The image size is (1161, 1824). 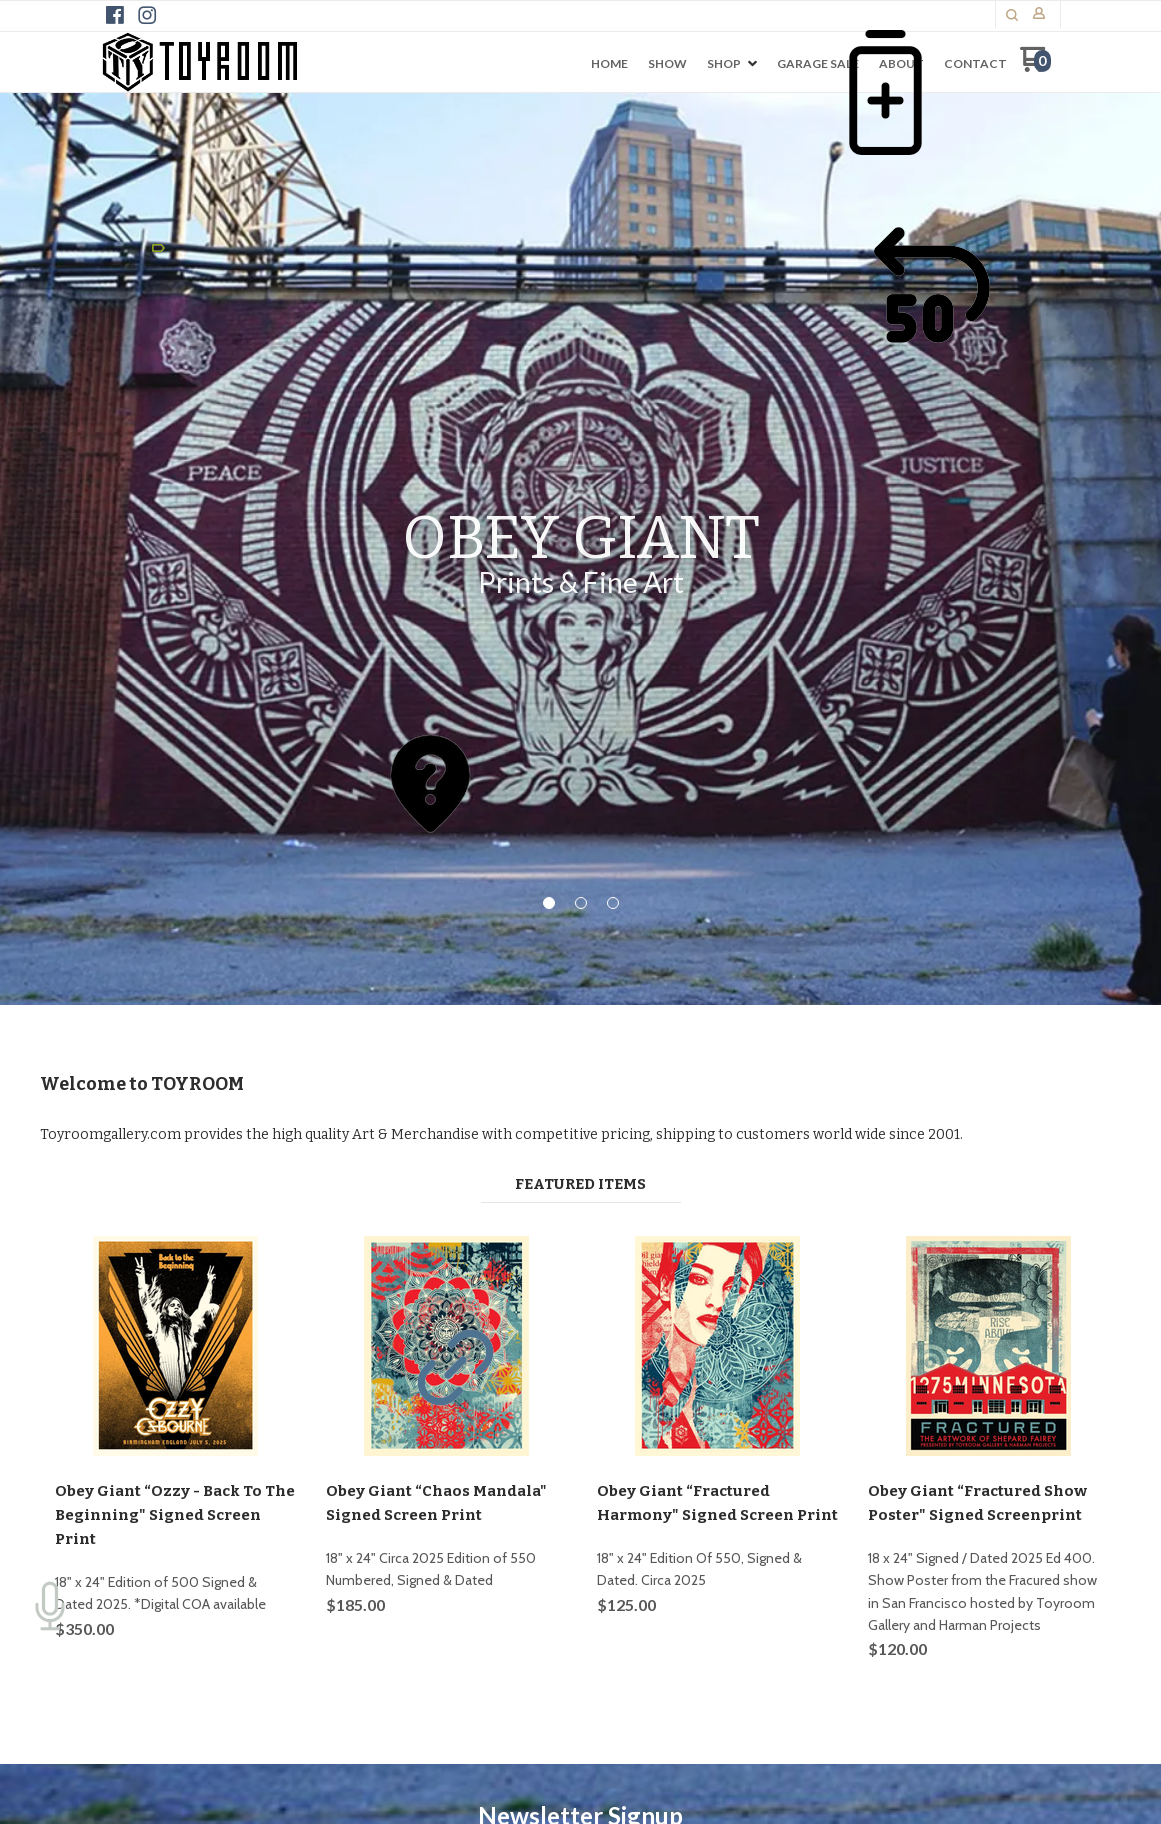 I want to click on copy or share a link, so click(x=455, y=1367).